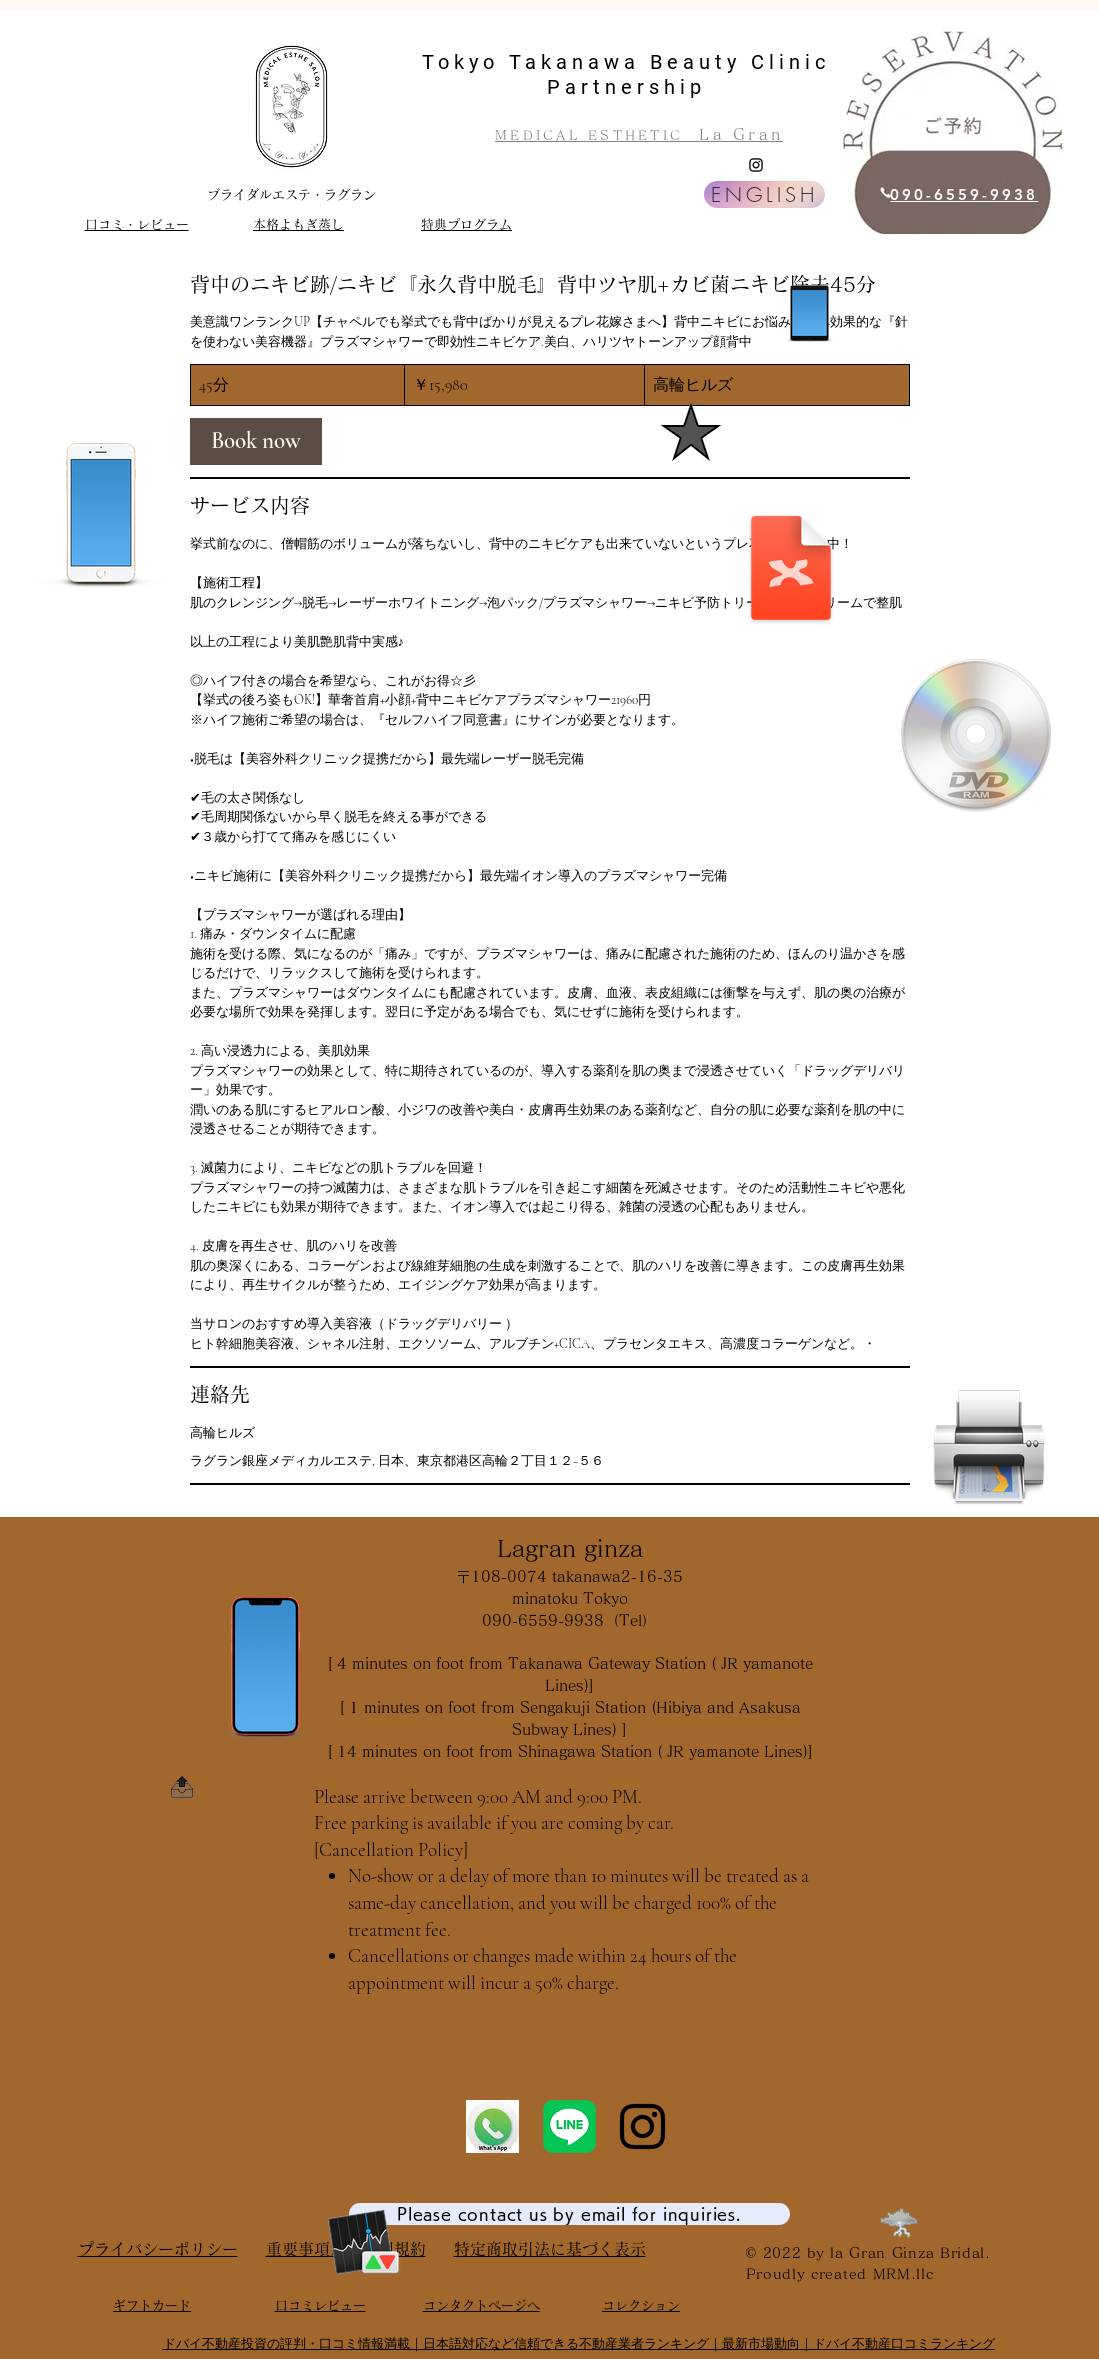  Describe the element at coordinates (363, 2242) in the screenshot. I see `access stocks preferences or settings` at that location.